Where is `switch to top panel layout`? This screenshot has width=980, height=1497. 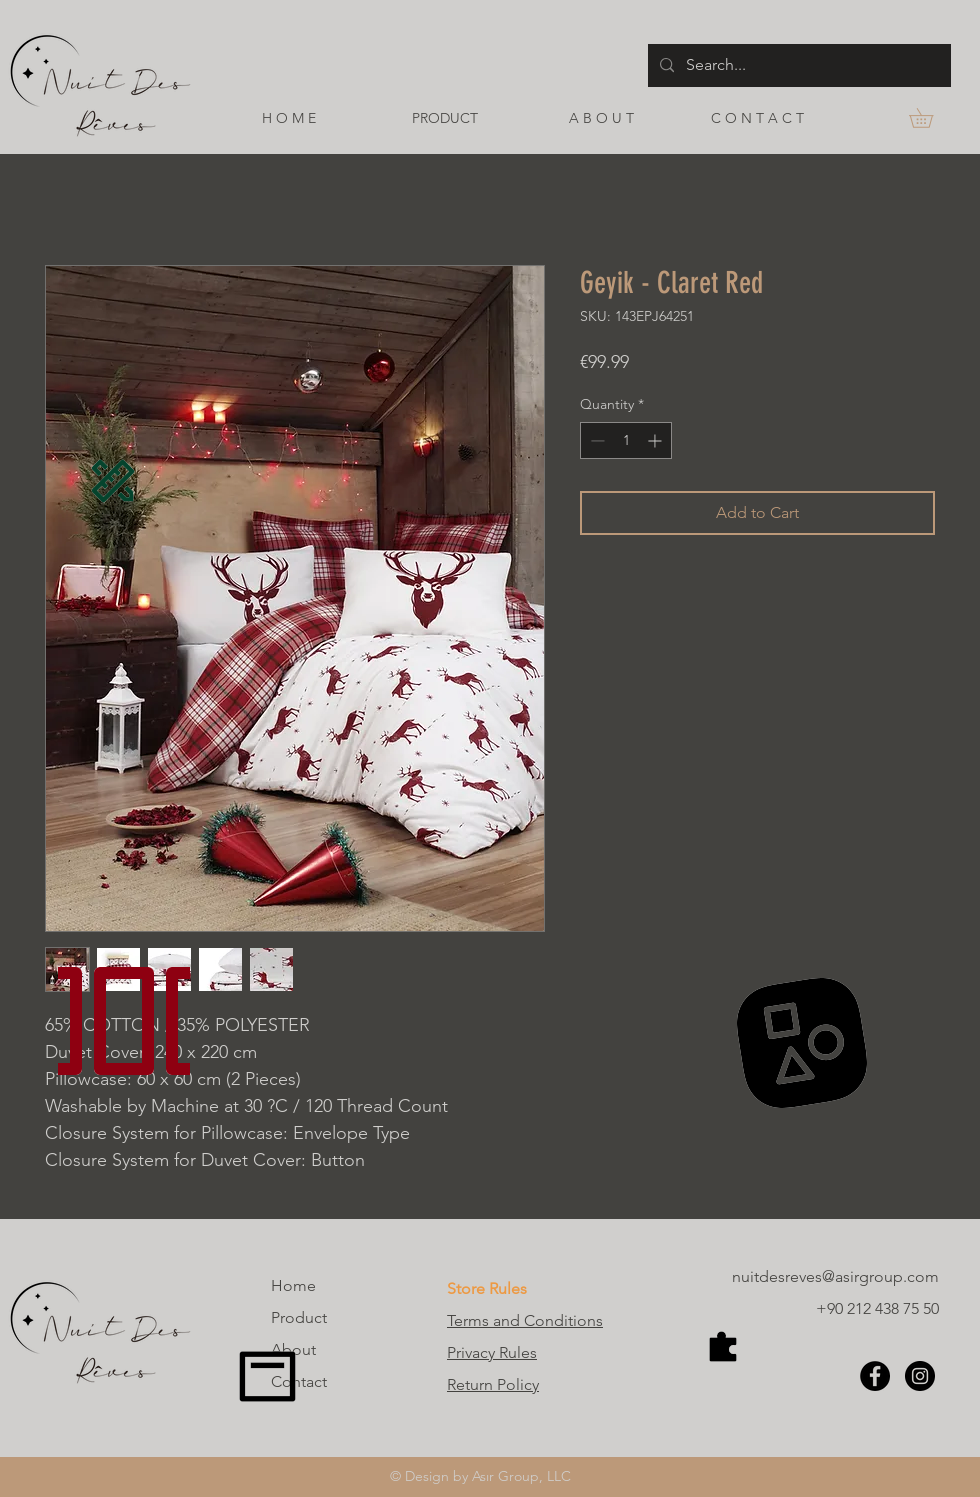 switch to top panel layout is located at coordinates (267, 1376).